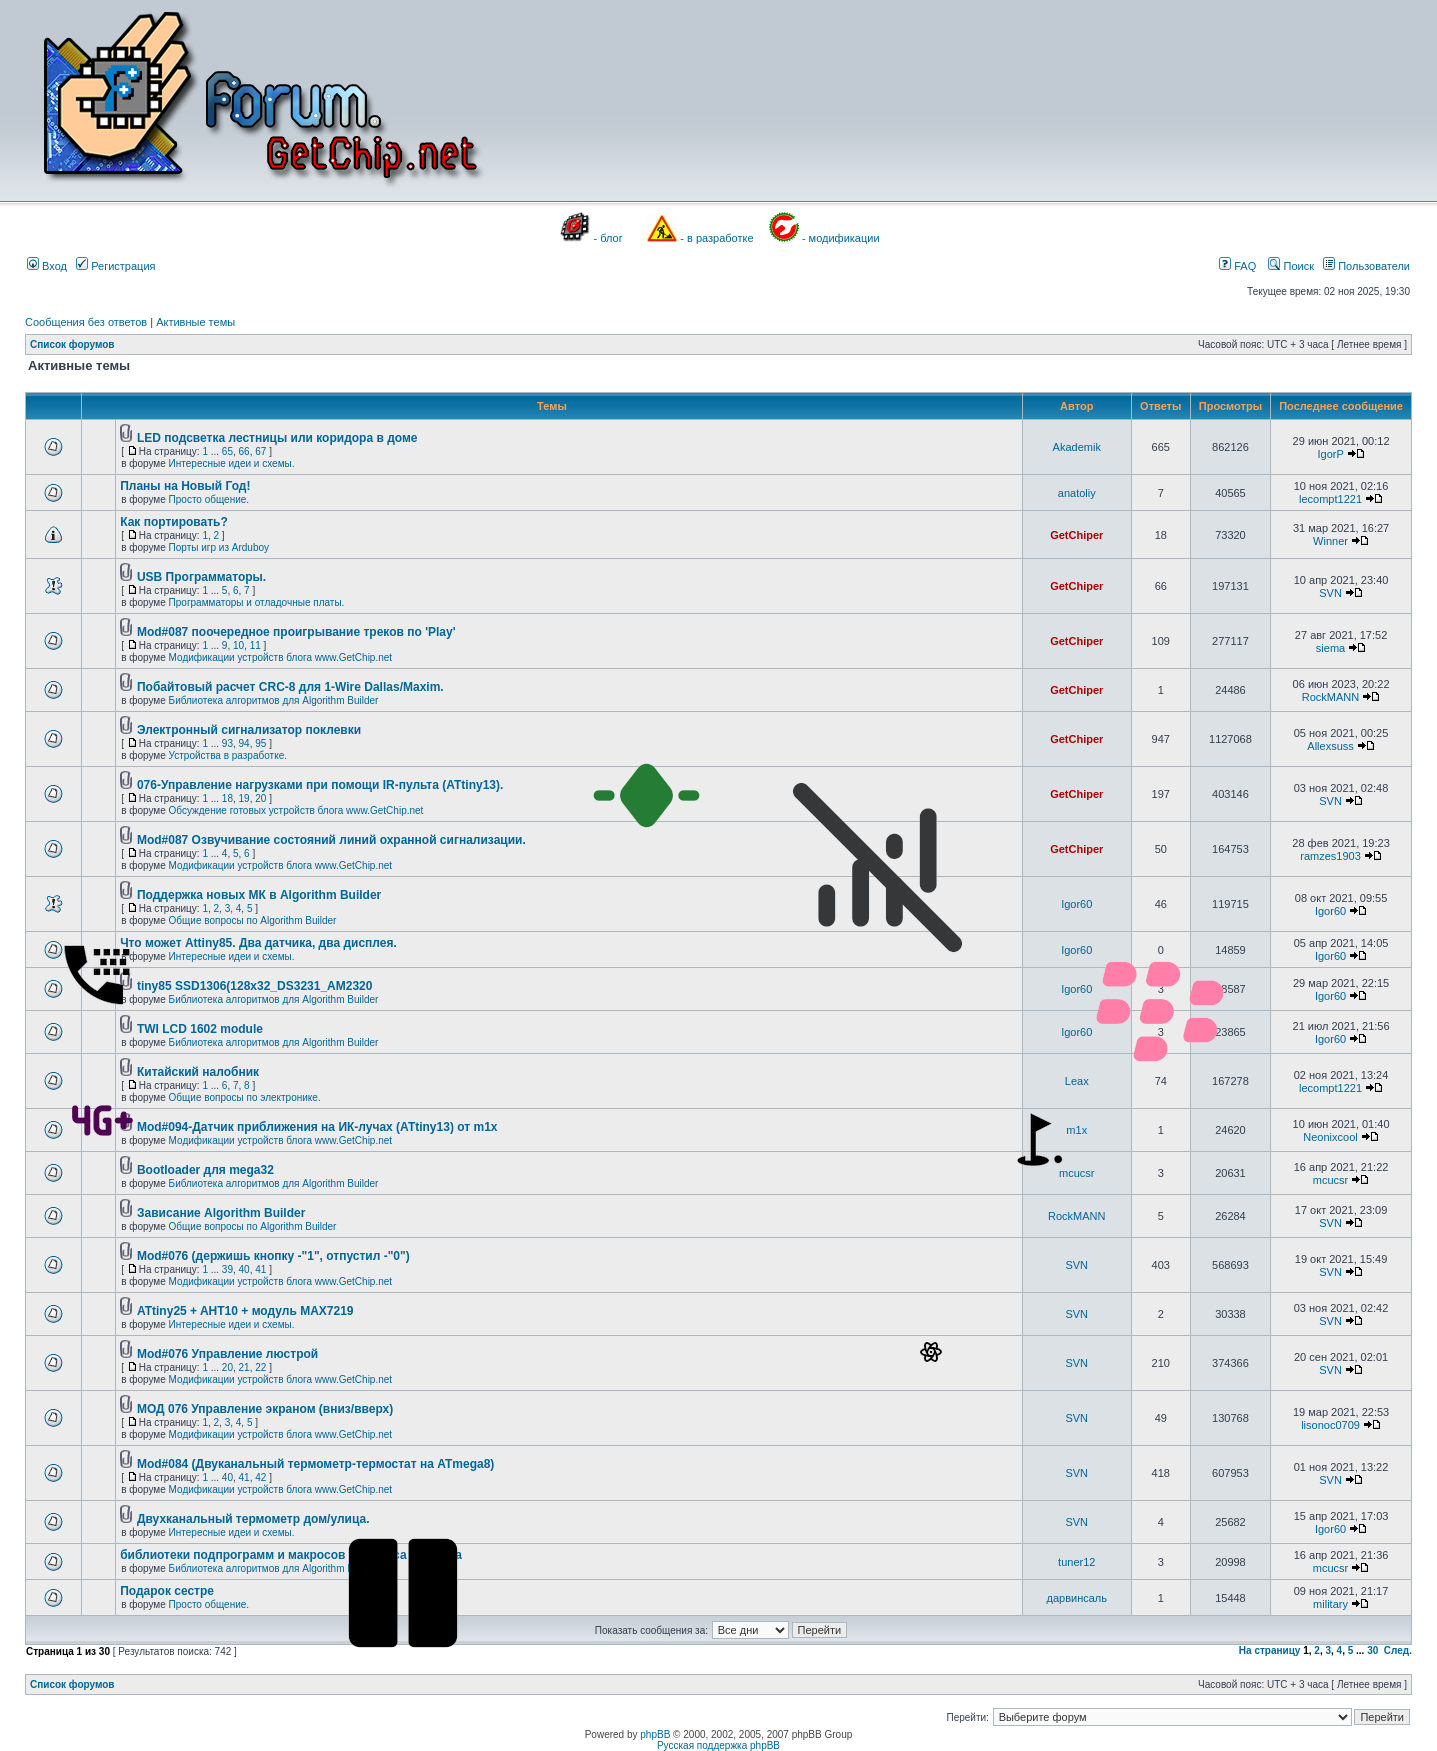 This screenshot has height=1751, width=1437. I want to click on access TTY/TDD accessibility calling features, so click(97, 975).